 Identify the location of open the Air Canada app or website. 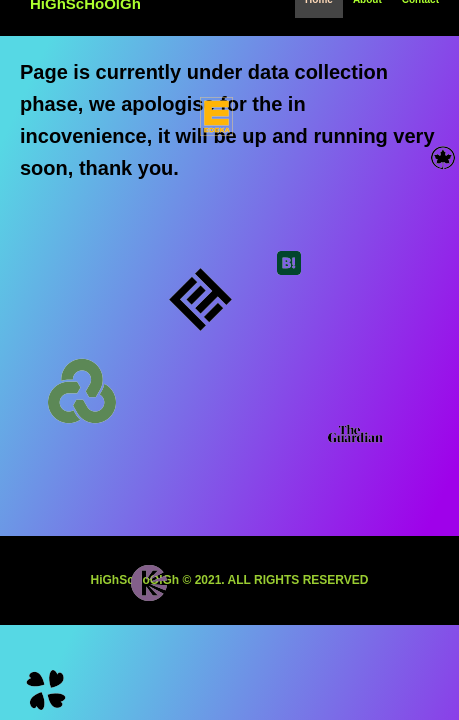
(443, 158).